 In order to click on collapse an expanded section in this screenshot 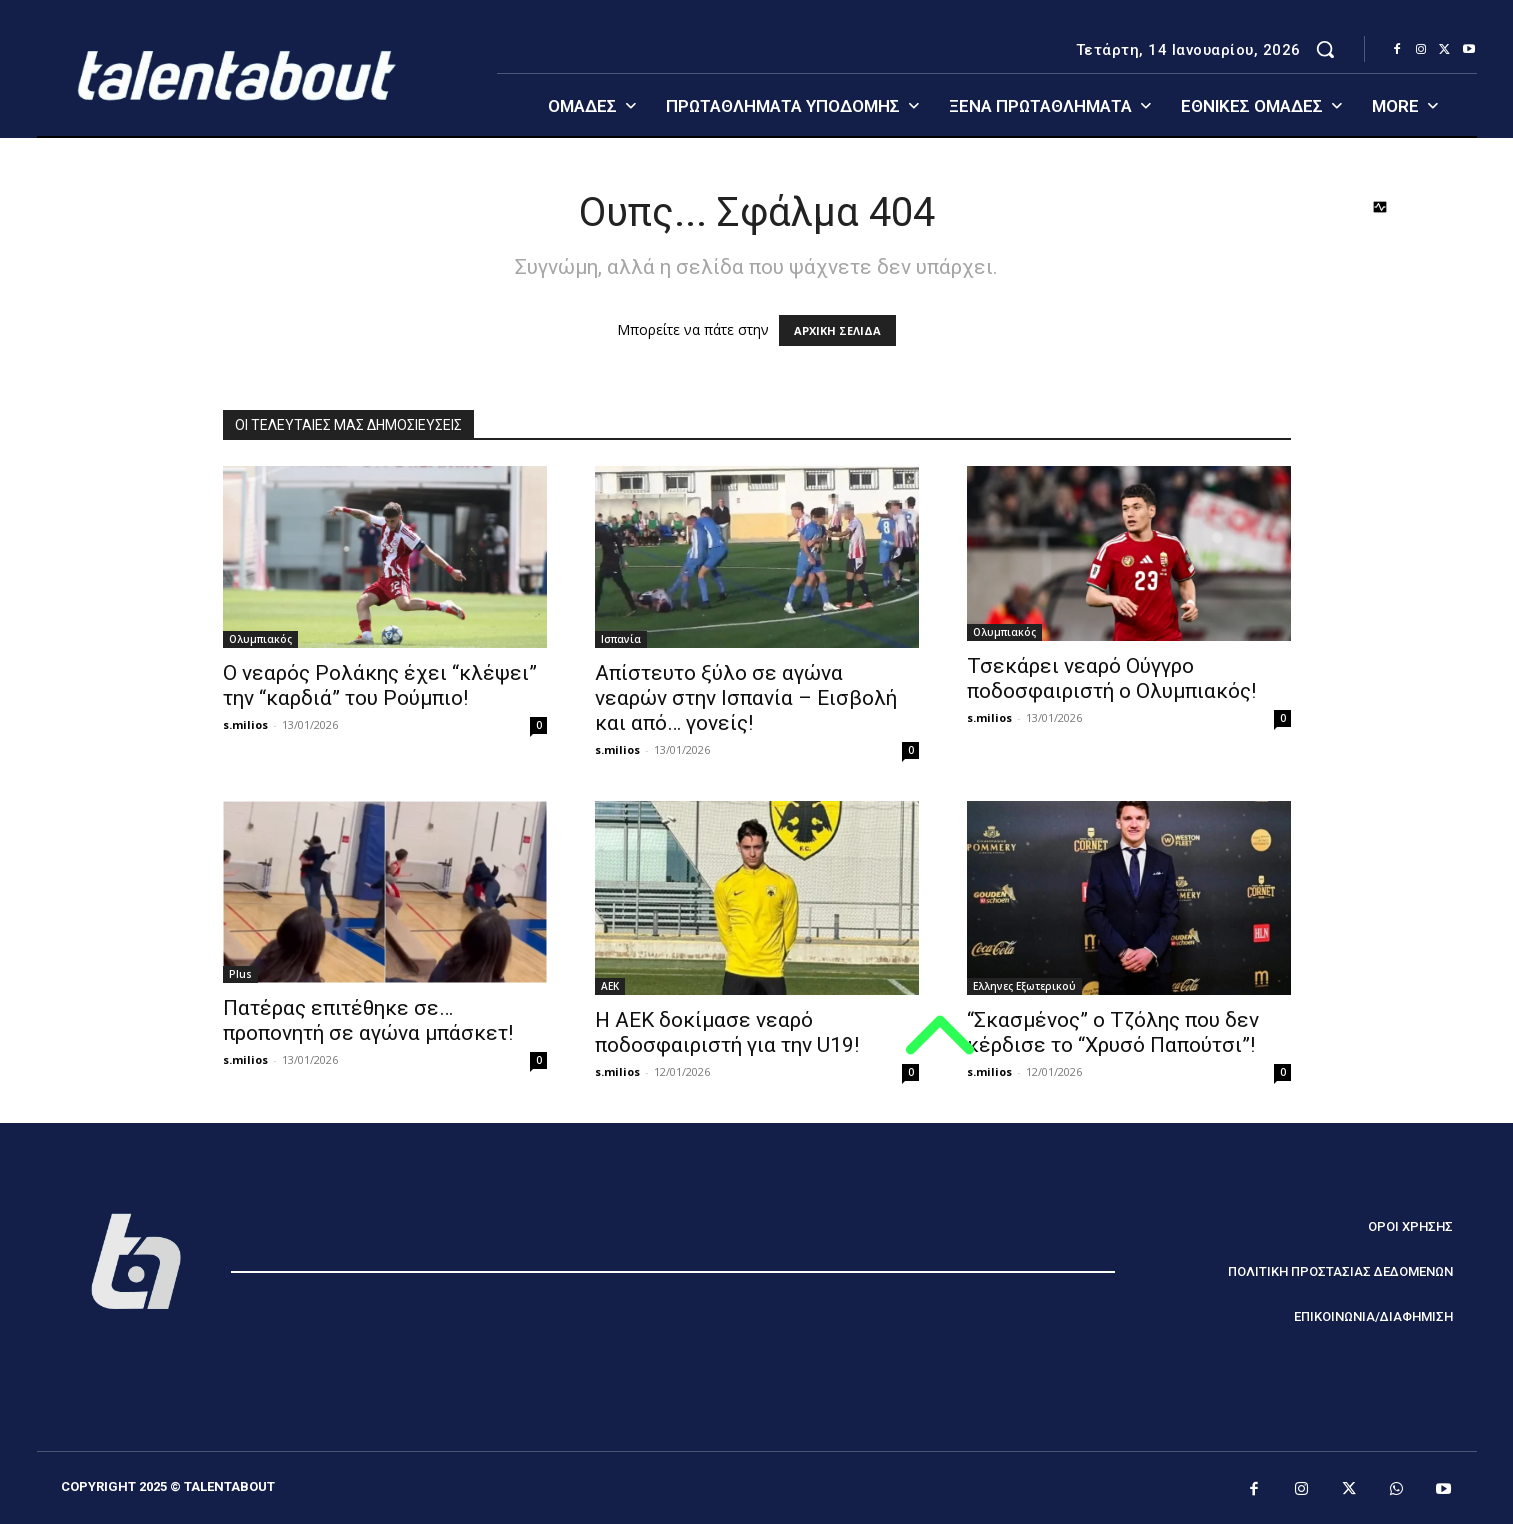, I will do `click(940, 1035)`.